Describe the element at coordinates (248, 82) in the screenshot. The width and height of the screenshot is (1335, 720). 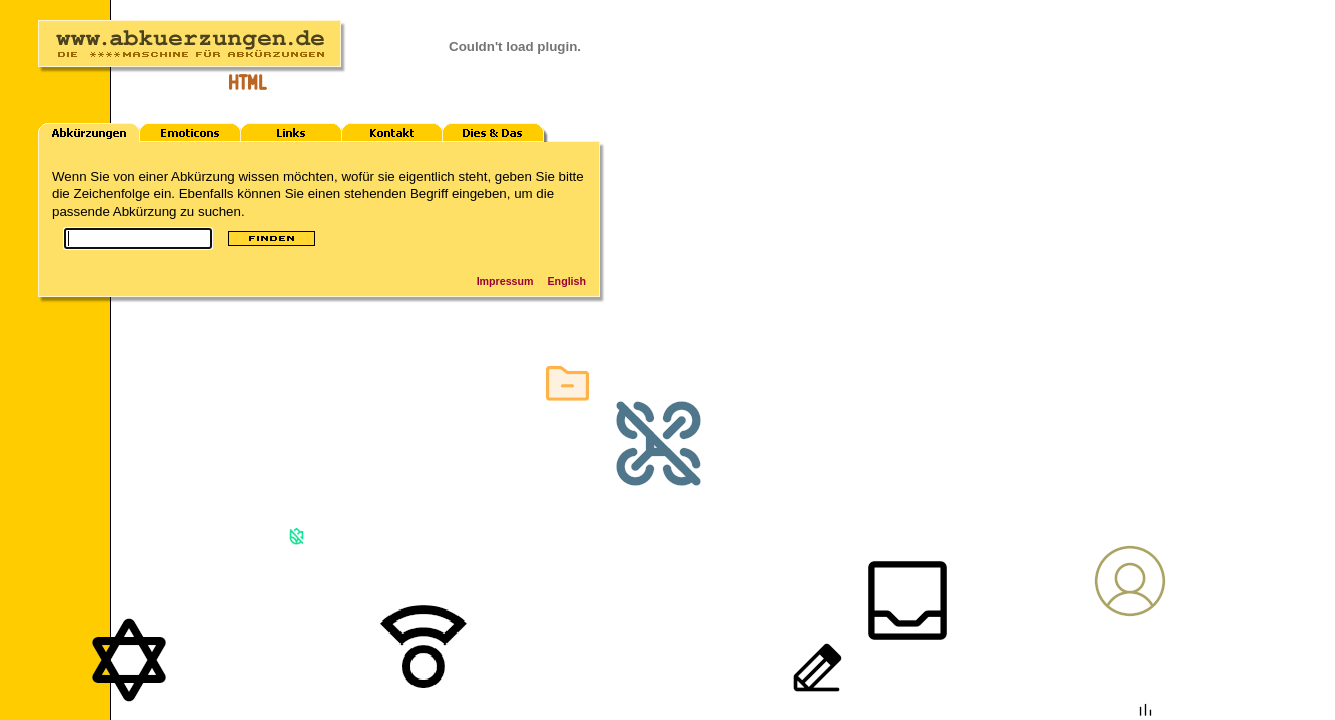
I see `indicates HTML file type or format` at that location.